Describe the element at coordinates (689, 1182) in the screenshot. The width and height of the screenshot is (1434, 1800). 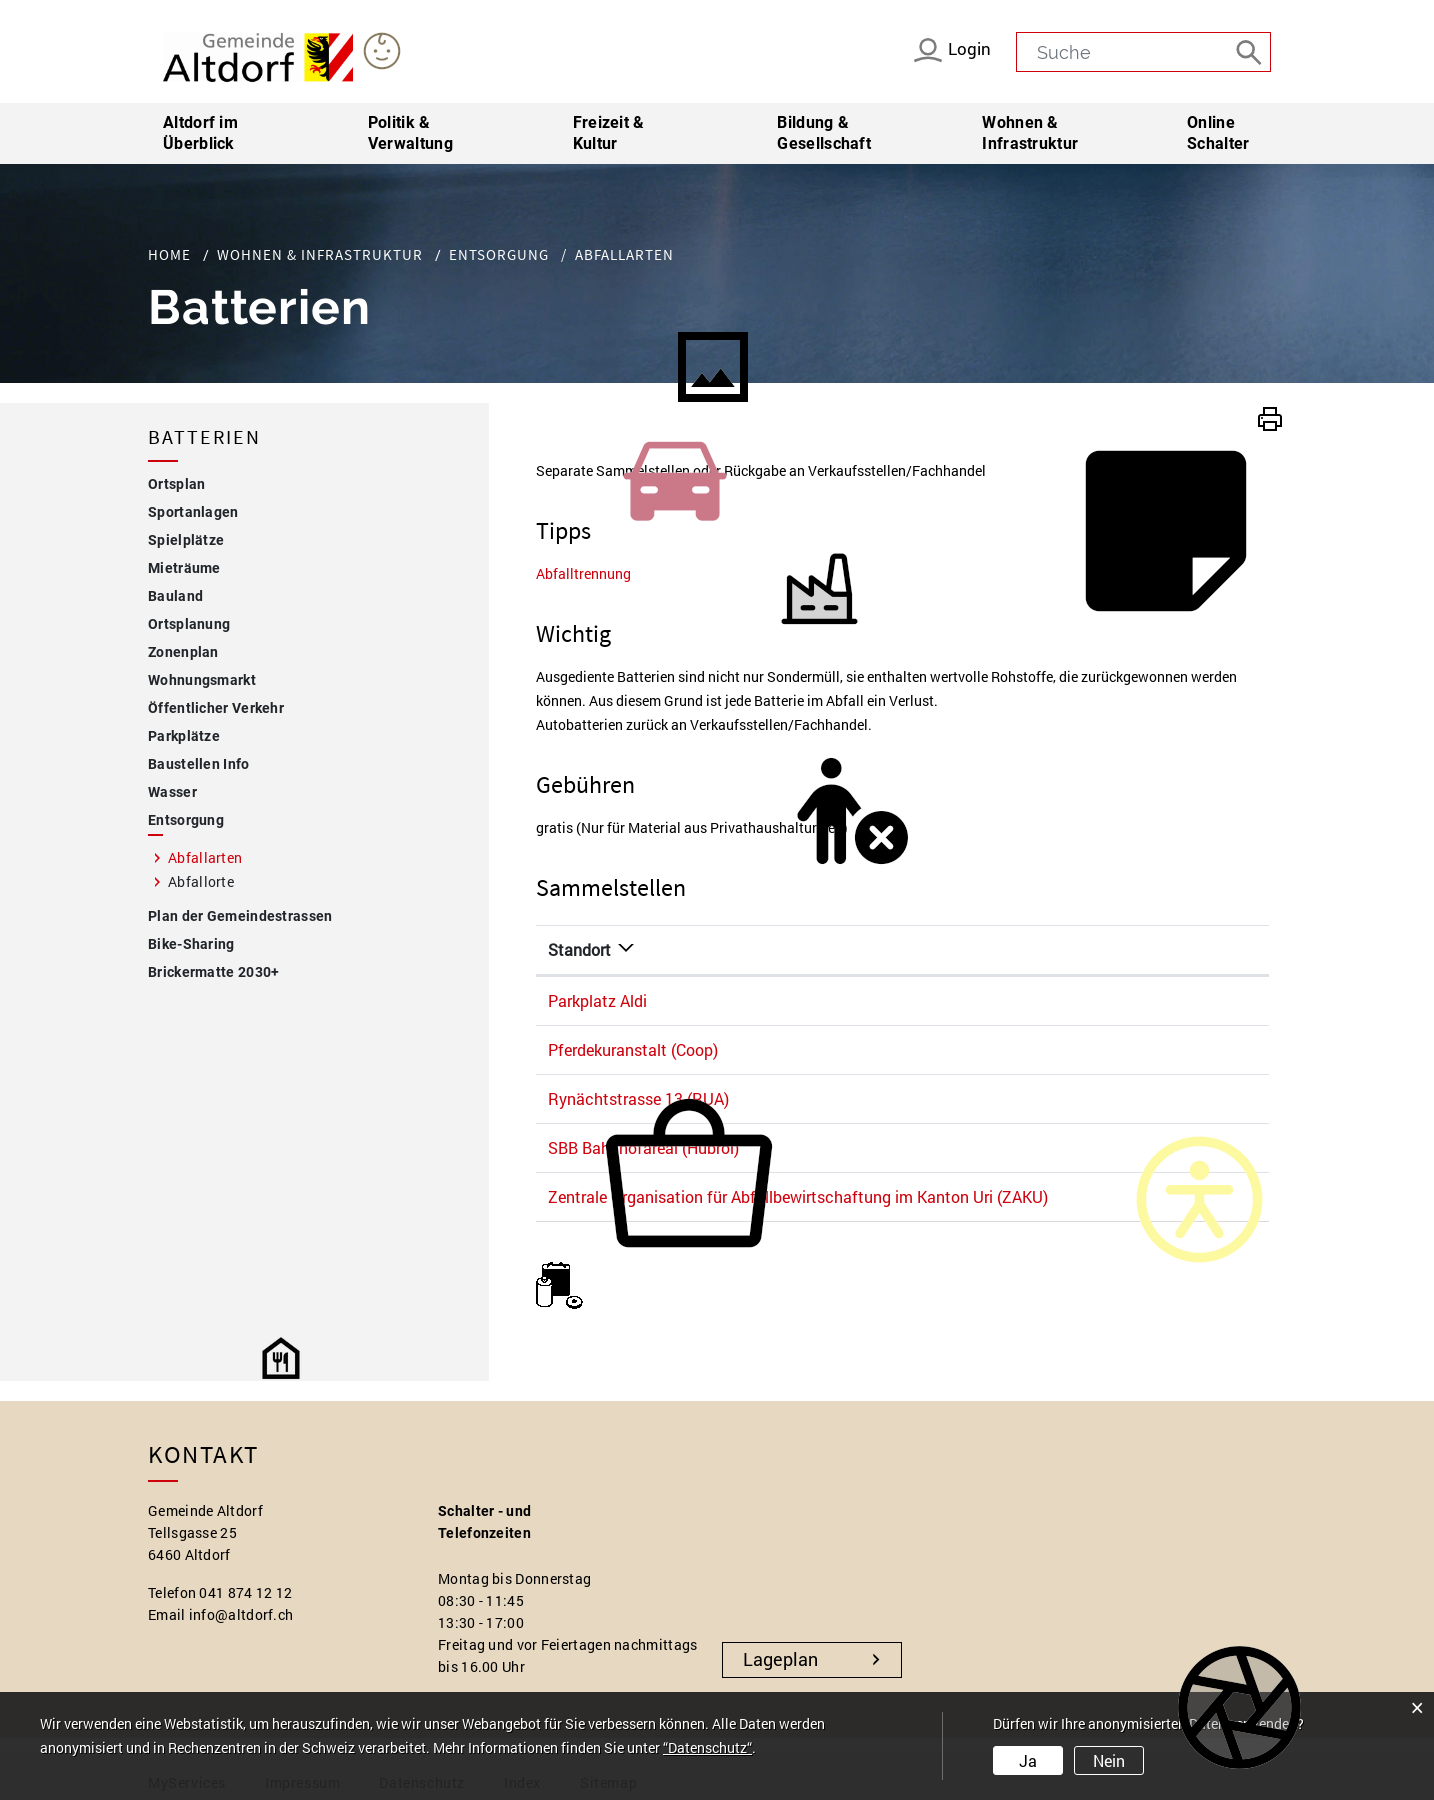
I see `view your shopping bag` at that location.